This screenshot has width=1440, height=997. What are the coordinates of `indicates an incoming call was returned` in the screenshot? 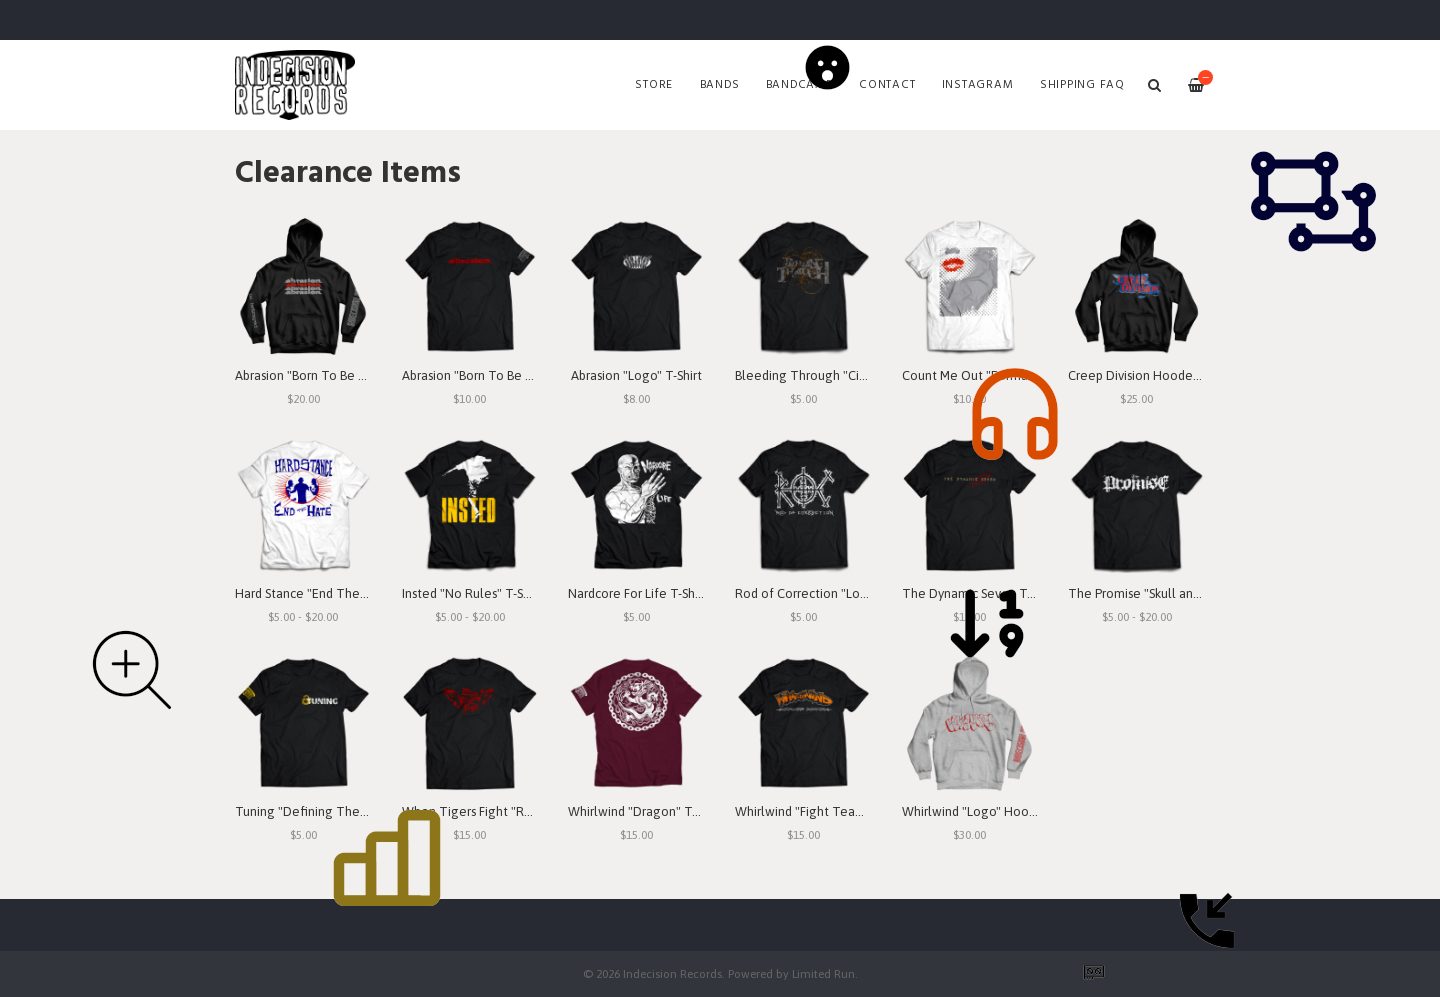 It's located at (1207, 921).